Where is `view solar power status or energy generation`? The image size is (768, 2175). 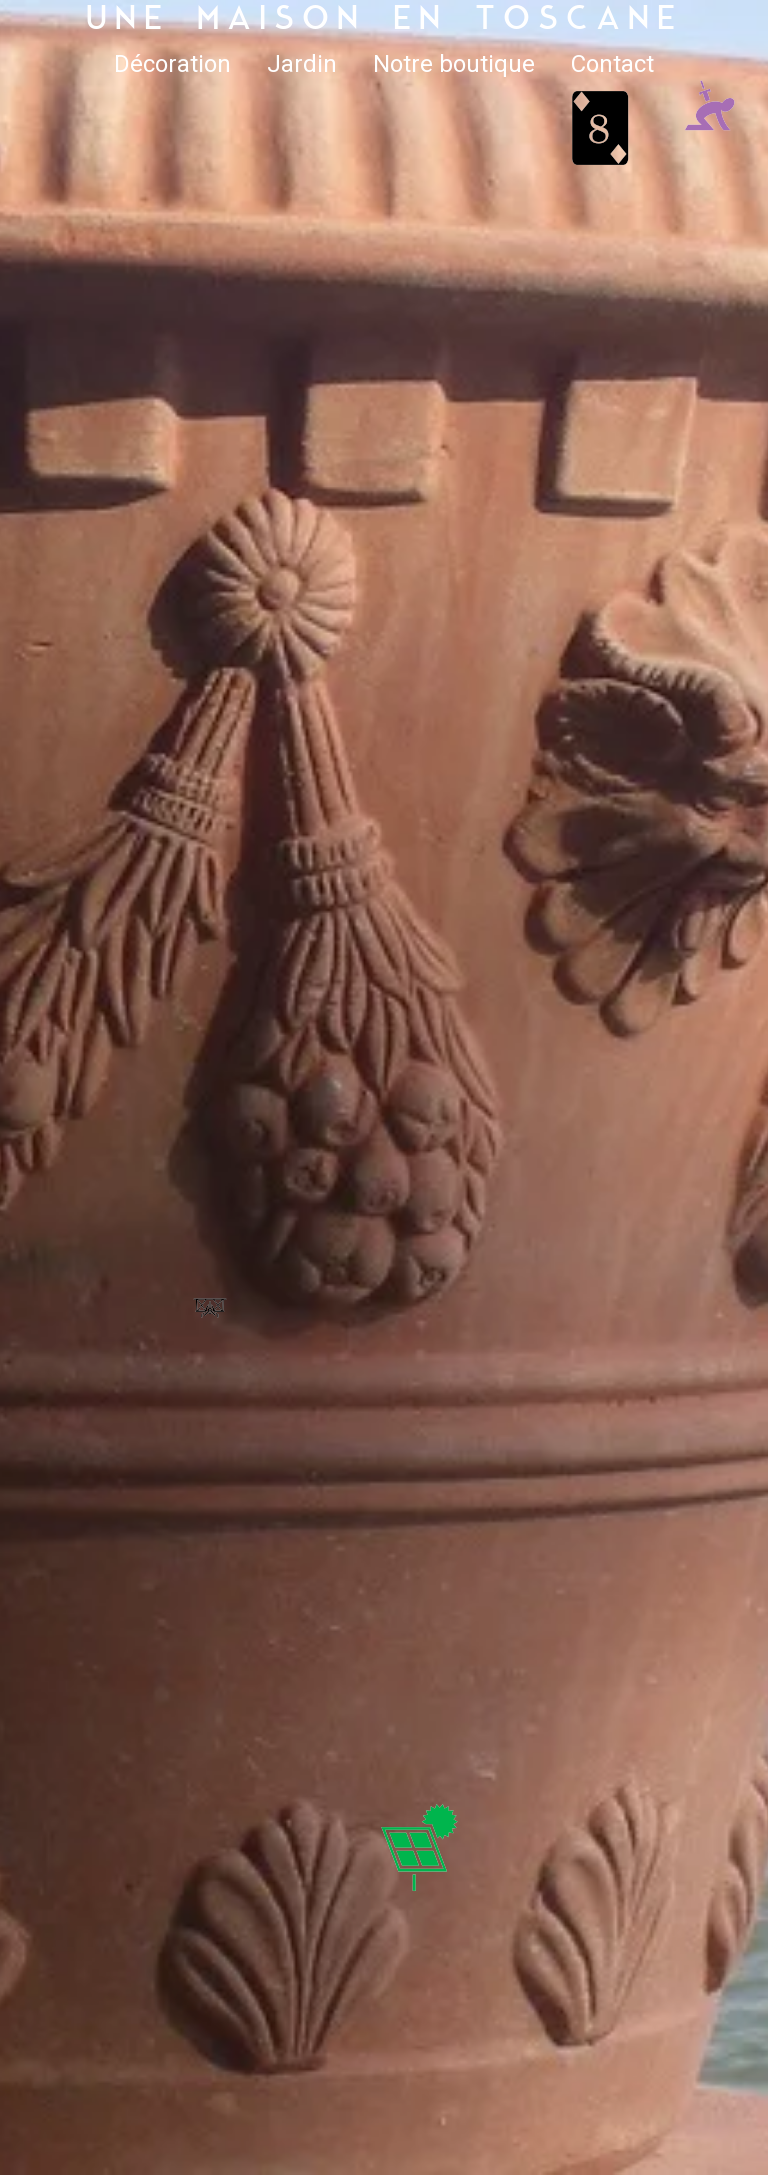 view solar power status or energy generation is located at coordinates (419, 1847).